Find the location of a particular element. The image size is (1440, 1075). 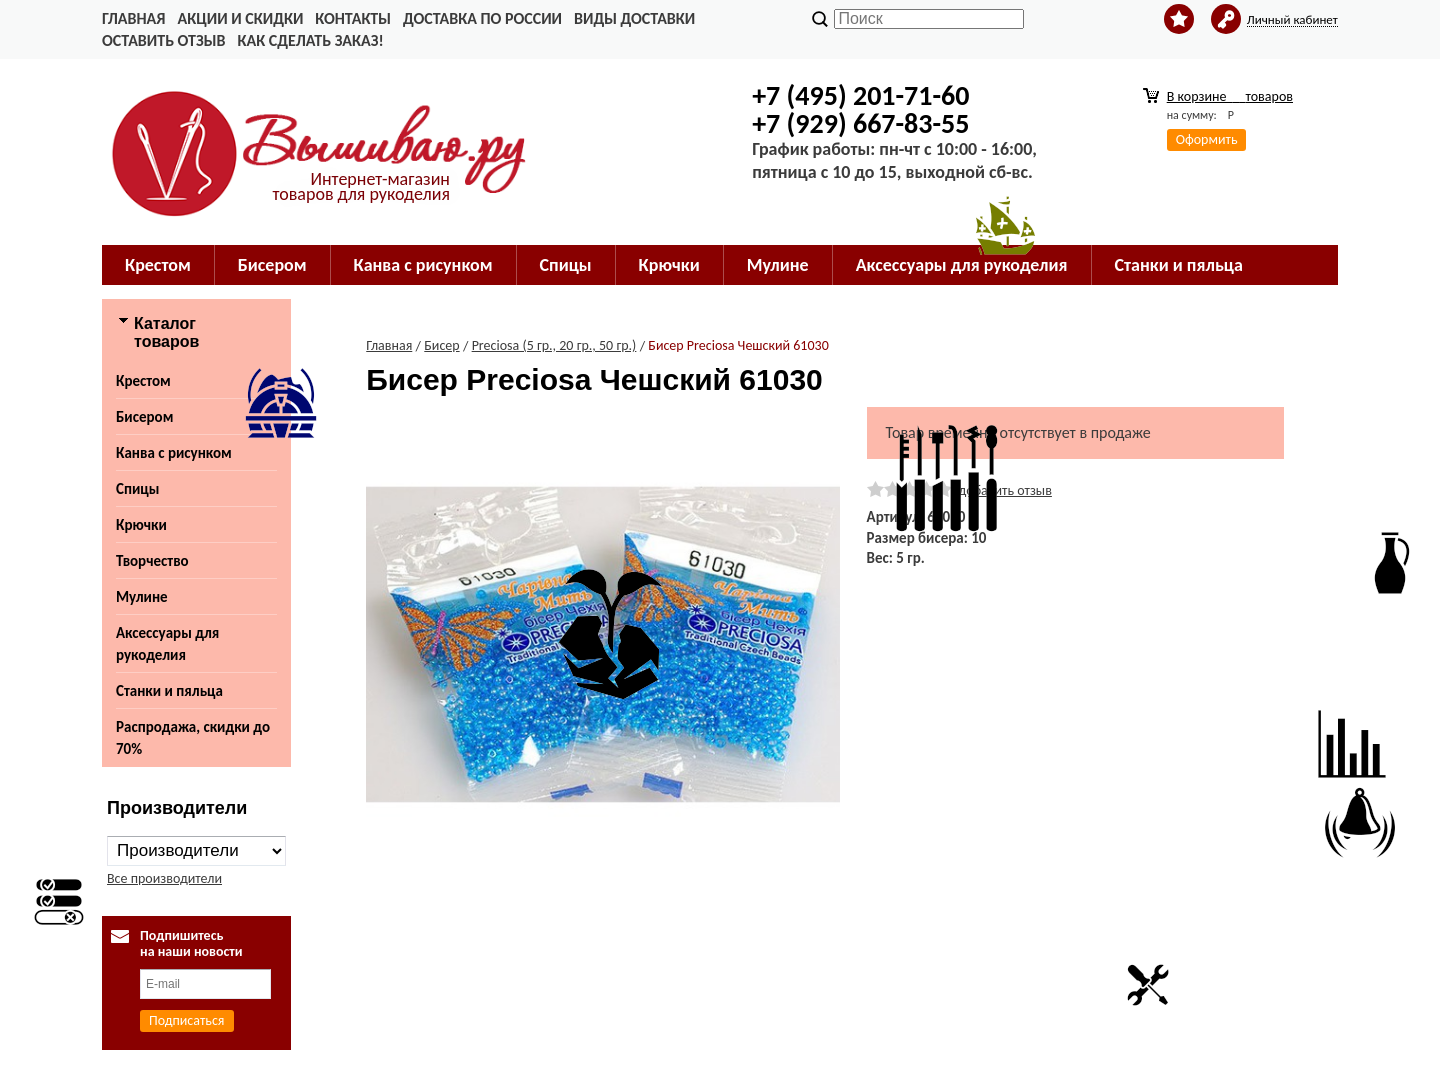

select a jug or pitcher item in game inventory is located at coordinates (1392, 563).